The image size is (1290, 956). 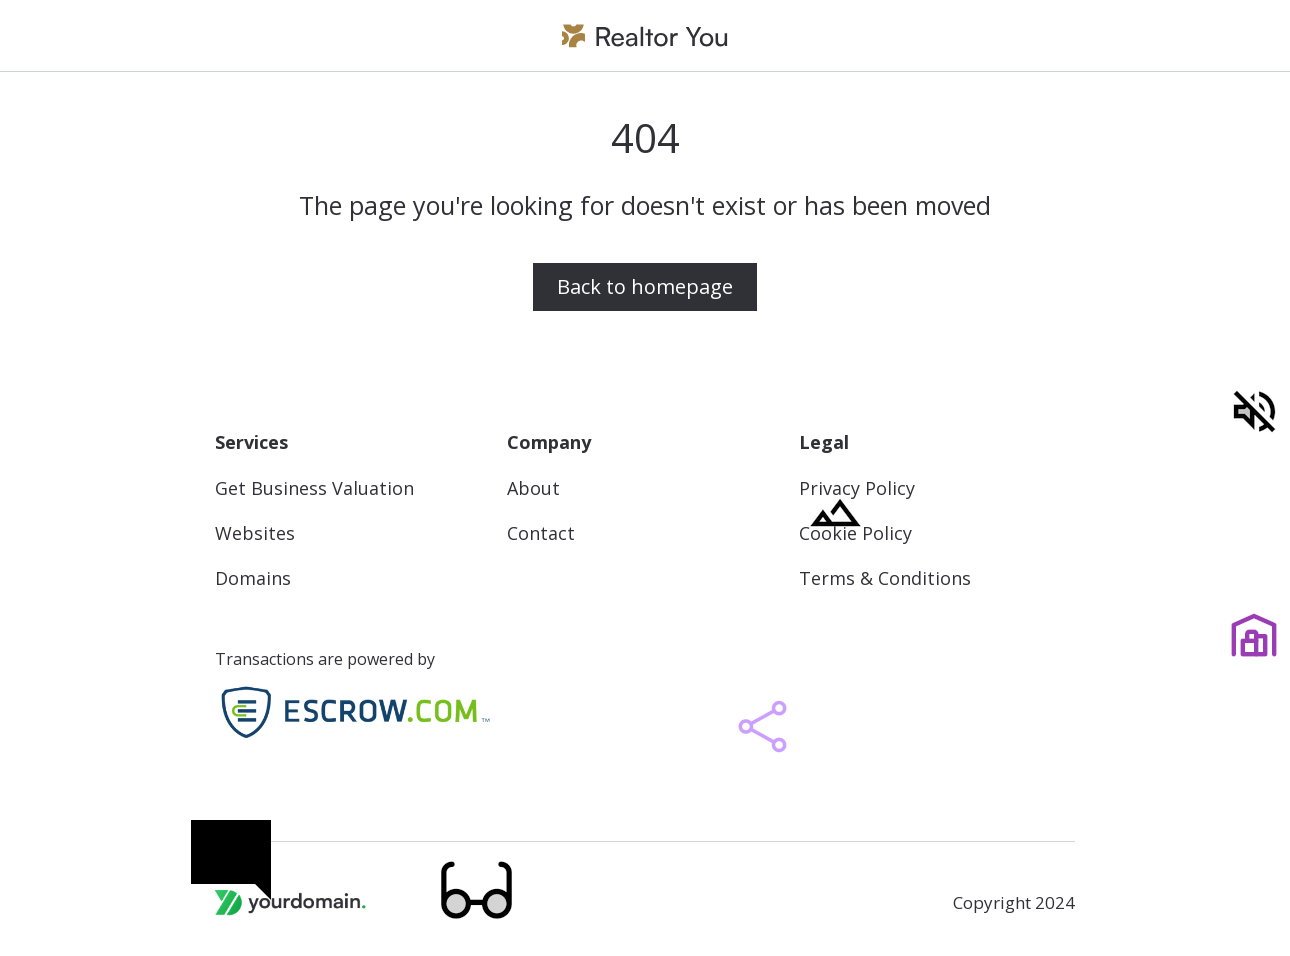 I want to click on access warehouse inventory, so click(x=1254, y=634).